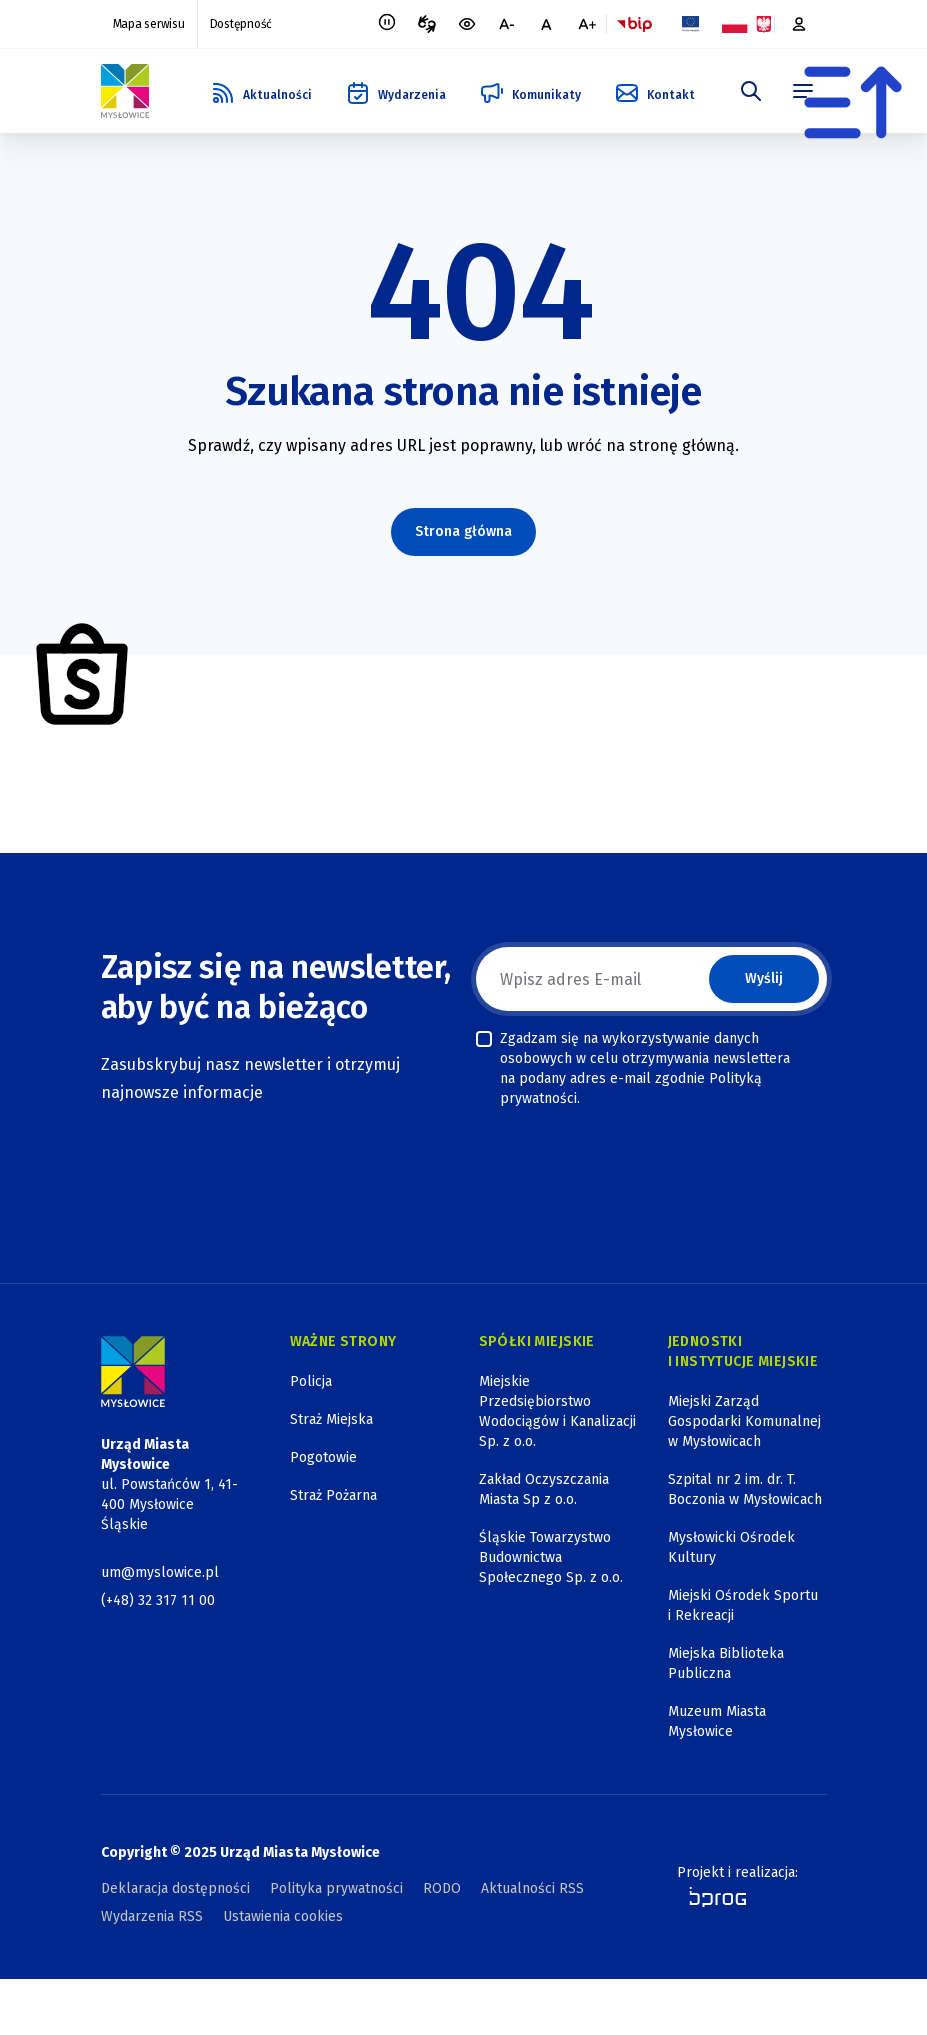 The width and height of the screenshot is (927, 2035). I want to click on open the Shopee shopping app, so click(82, 674).